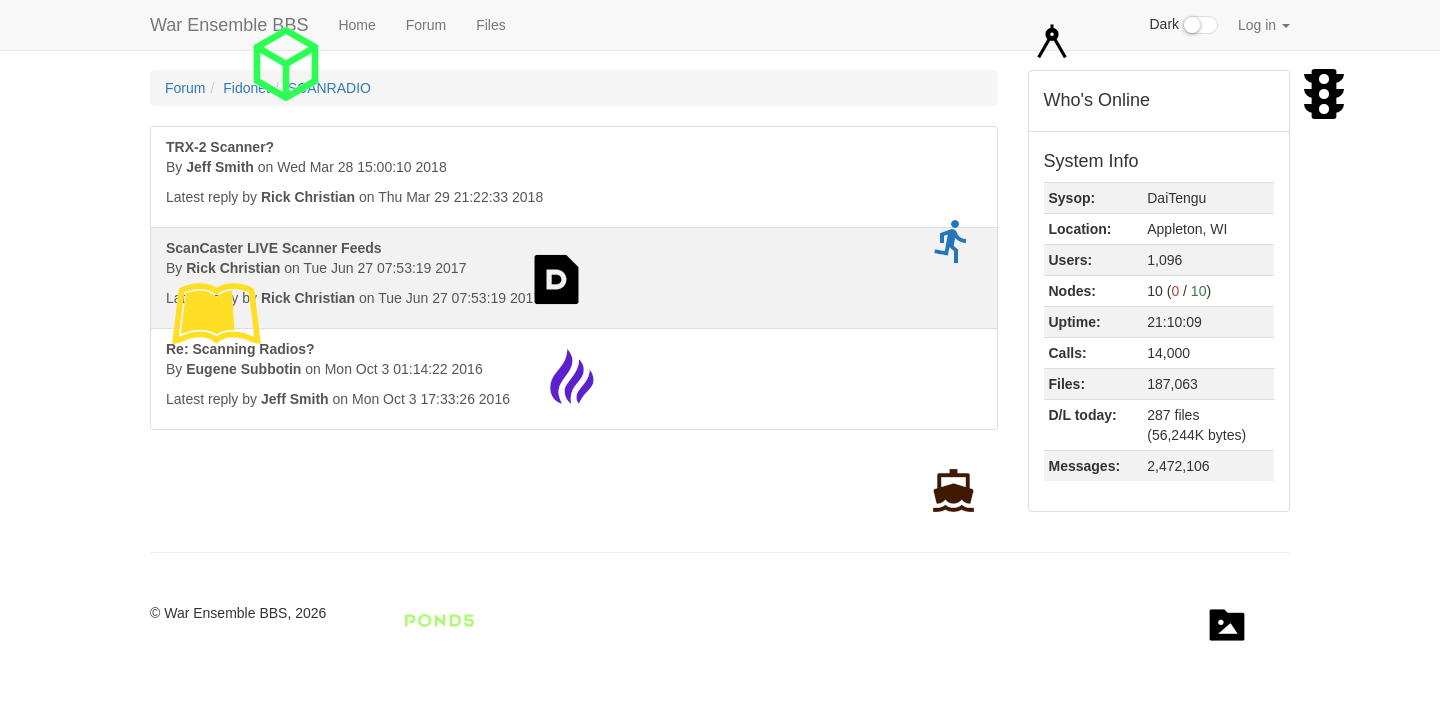 Image resolution: width=1440 pixels, height=720 pixels. What do you see at coordinates (1324, 94) in the screenshot?
I see `view traffic conditions` at bounding box center [1324, 94].